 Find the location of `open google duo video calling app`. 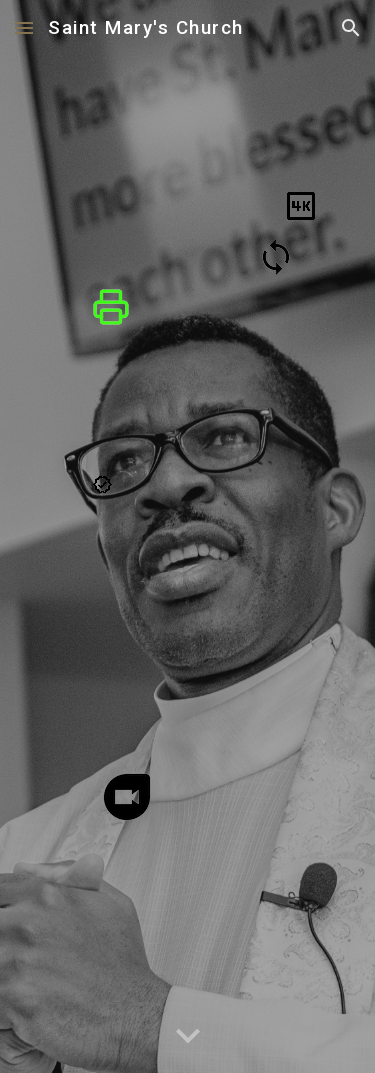

open google duo video calling app is located at coordinates (127, 797).